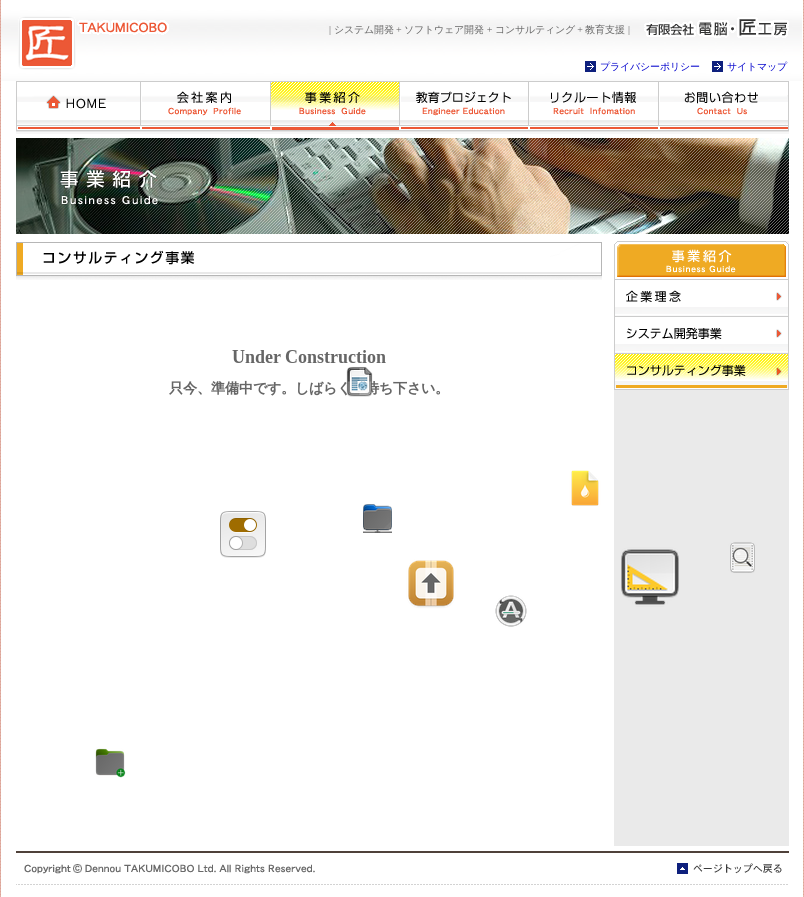  I want to click on access a remote or network folder, so click(377, 518).